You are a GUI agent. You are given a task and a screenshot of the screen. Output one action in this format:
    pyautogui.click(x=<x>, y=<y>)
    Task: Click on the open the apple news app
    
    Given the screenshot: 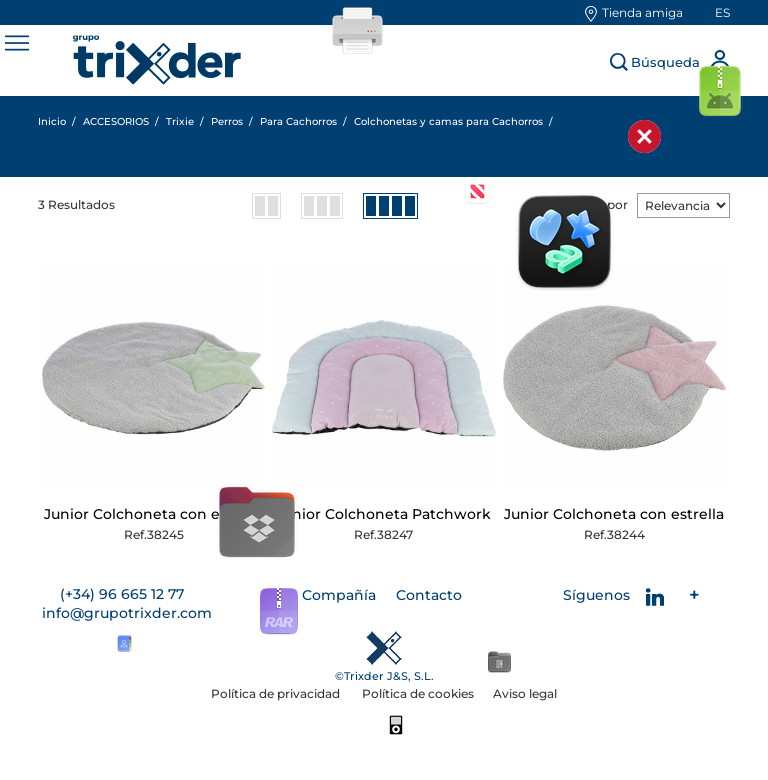 What is the action you would take?
    pyautogui.click(x=477, y=191)
    